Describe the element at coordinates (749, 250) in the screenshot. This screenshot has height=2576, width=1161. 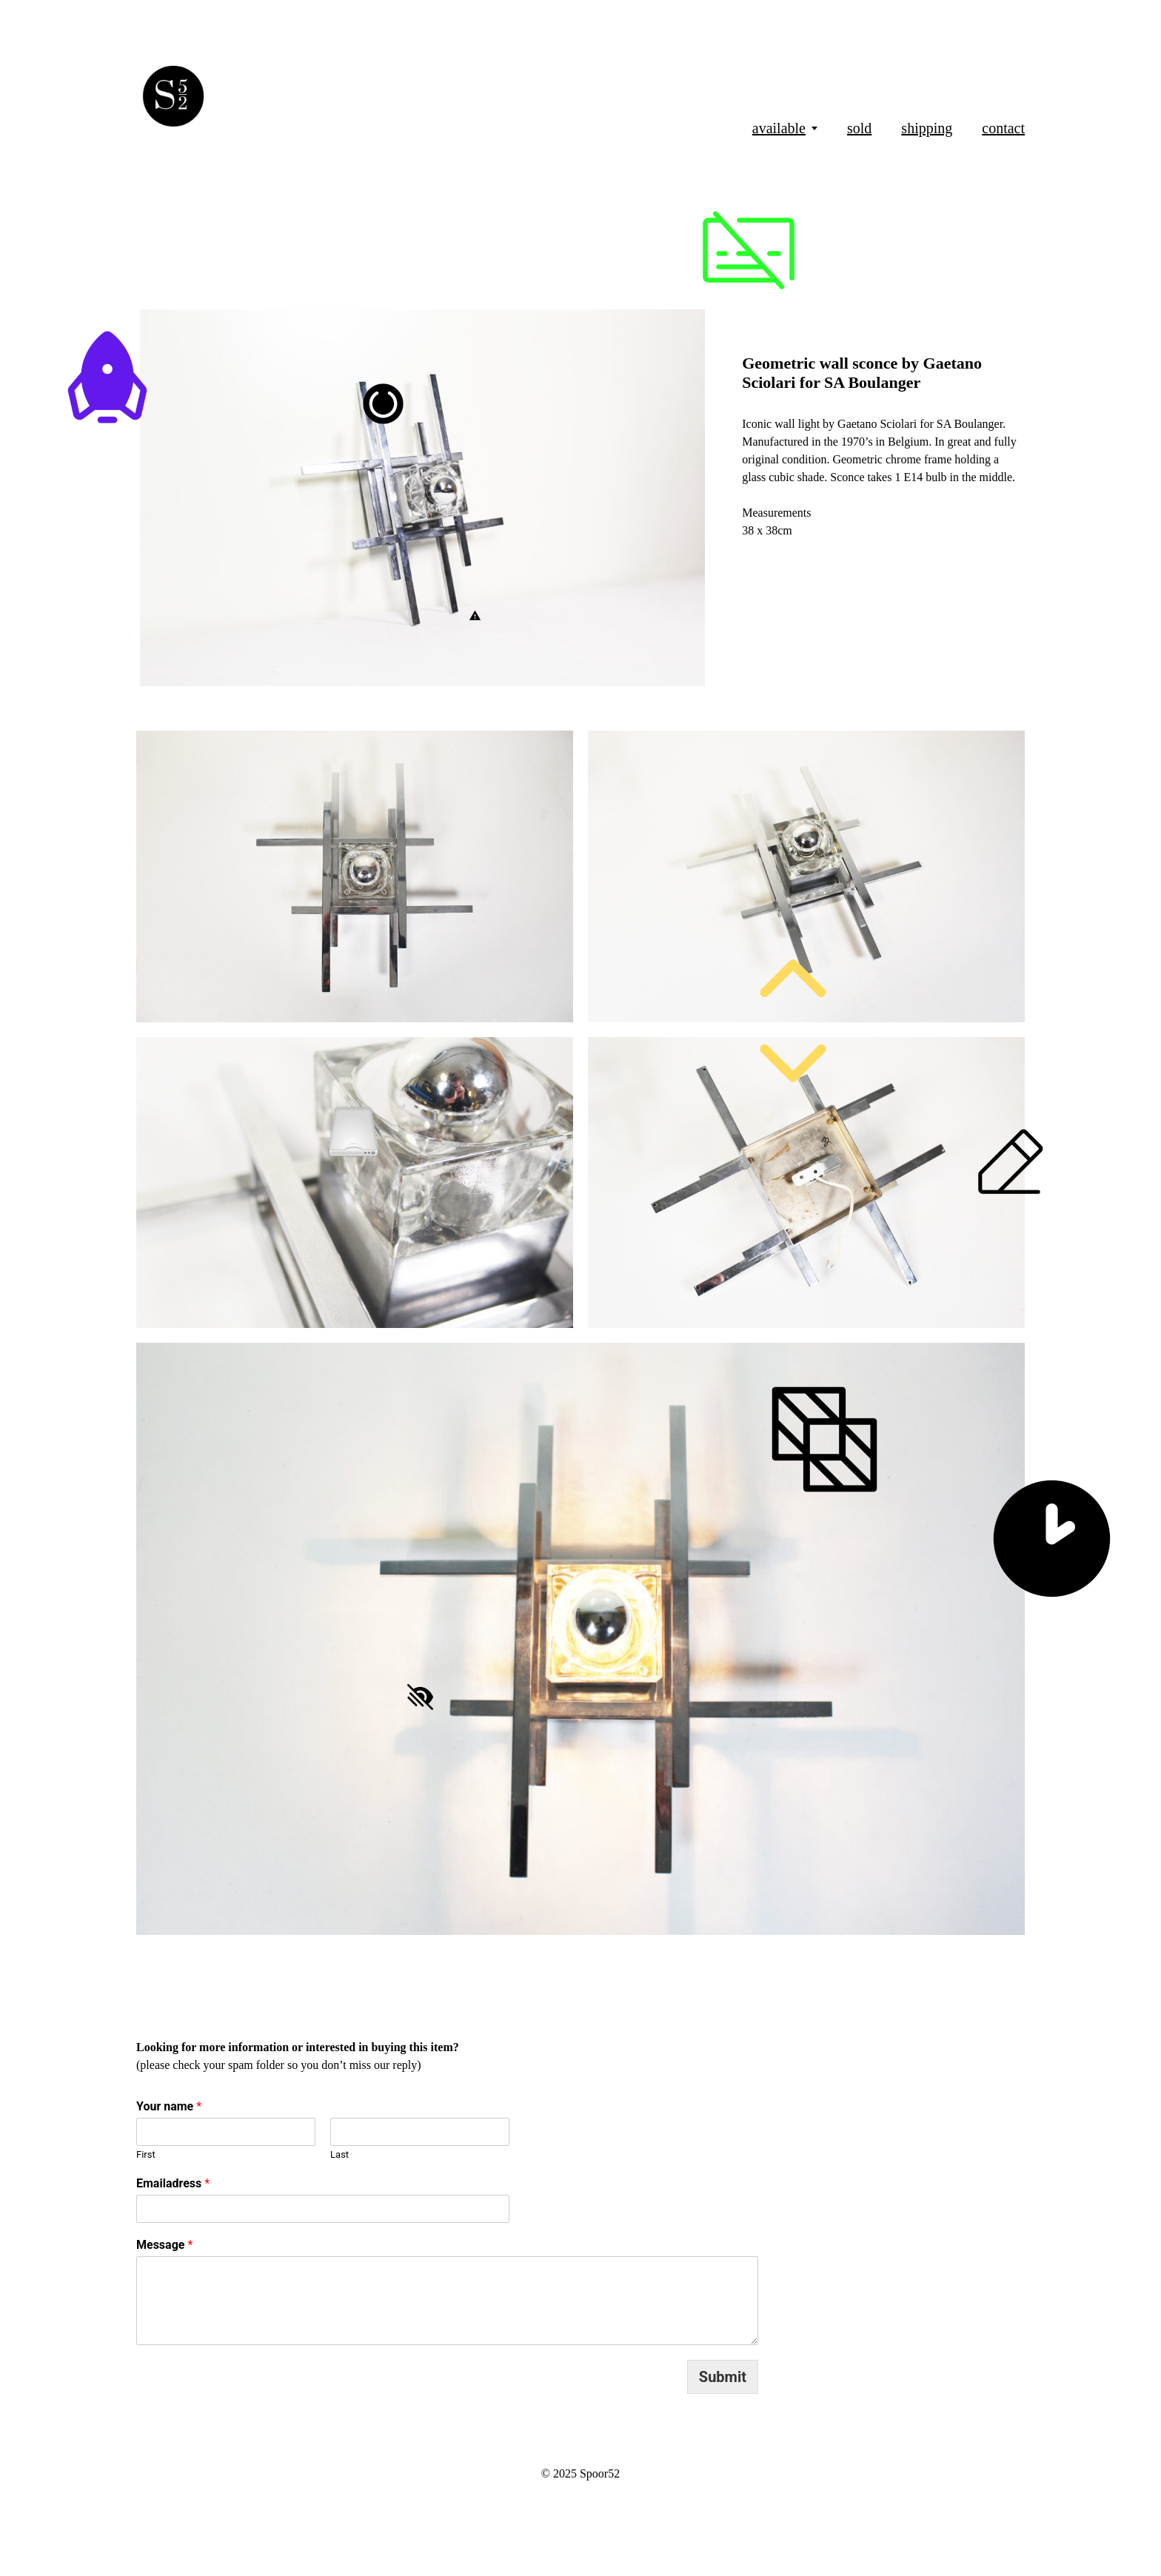
I see `disable subtitles or closed captions` at that location.